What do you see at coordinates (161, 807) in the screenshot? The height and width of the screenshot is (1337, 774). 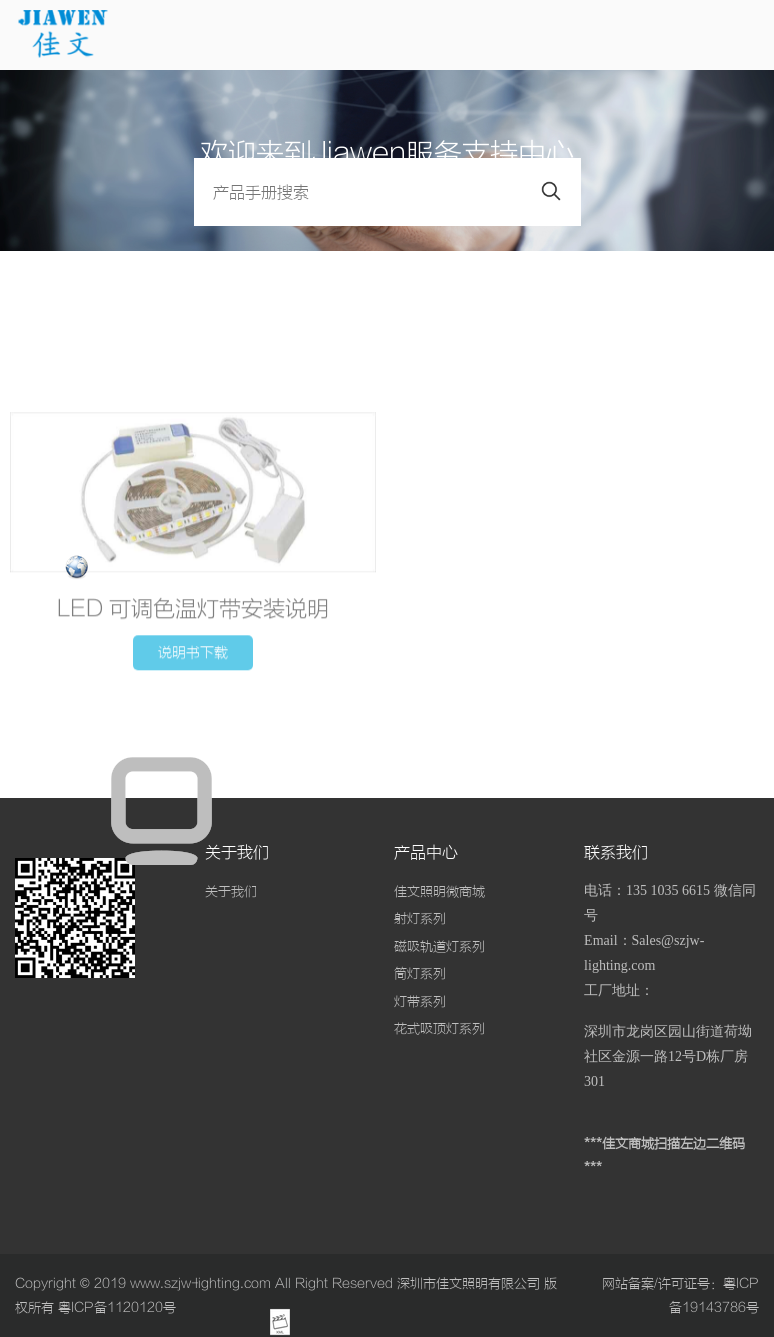 I see `access computer or desktop settings` at bounding box center [161, 807].